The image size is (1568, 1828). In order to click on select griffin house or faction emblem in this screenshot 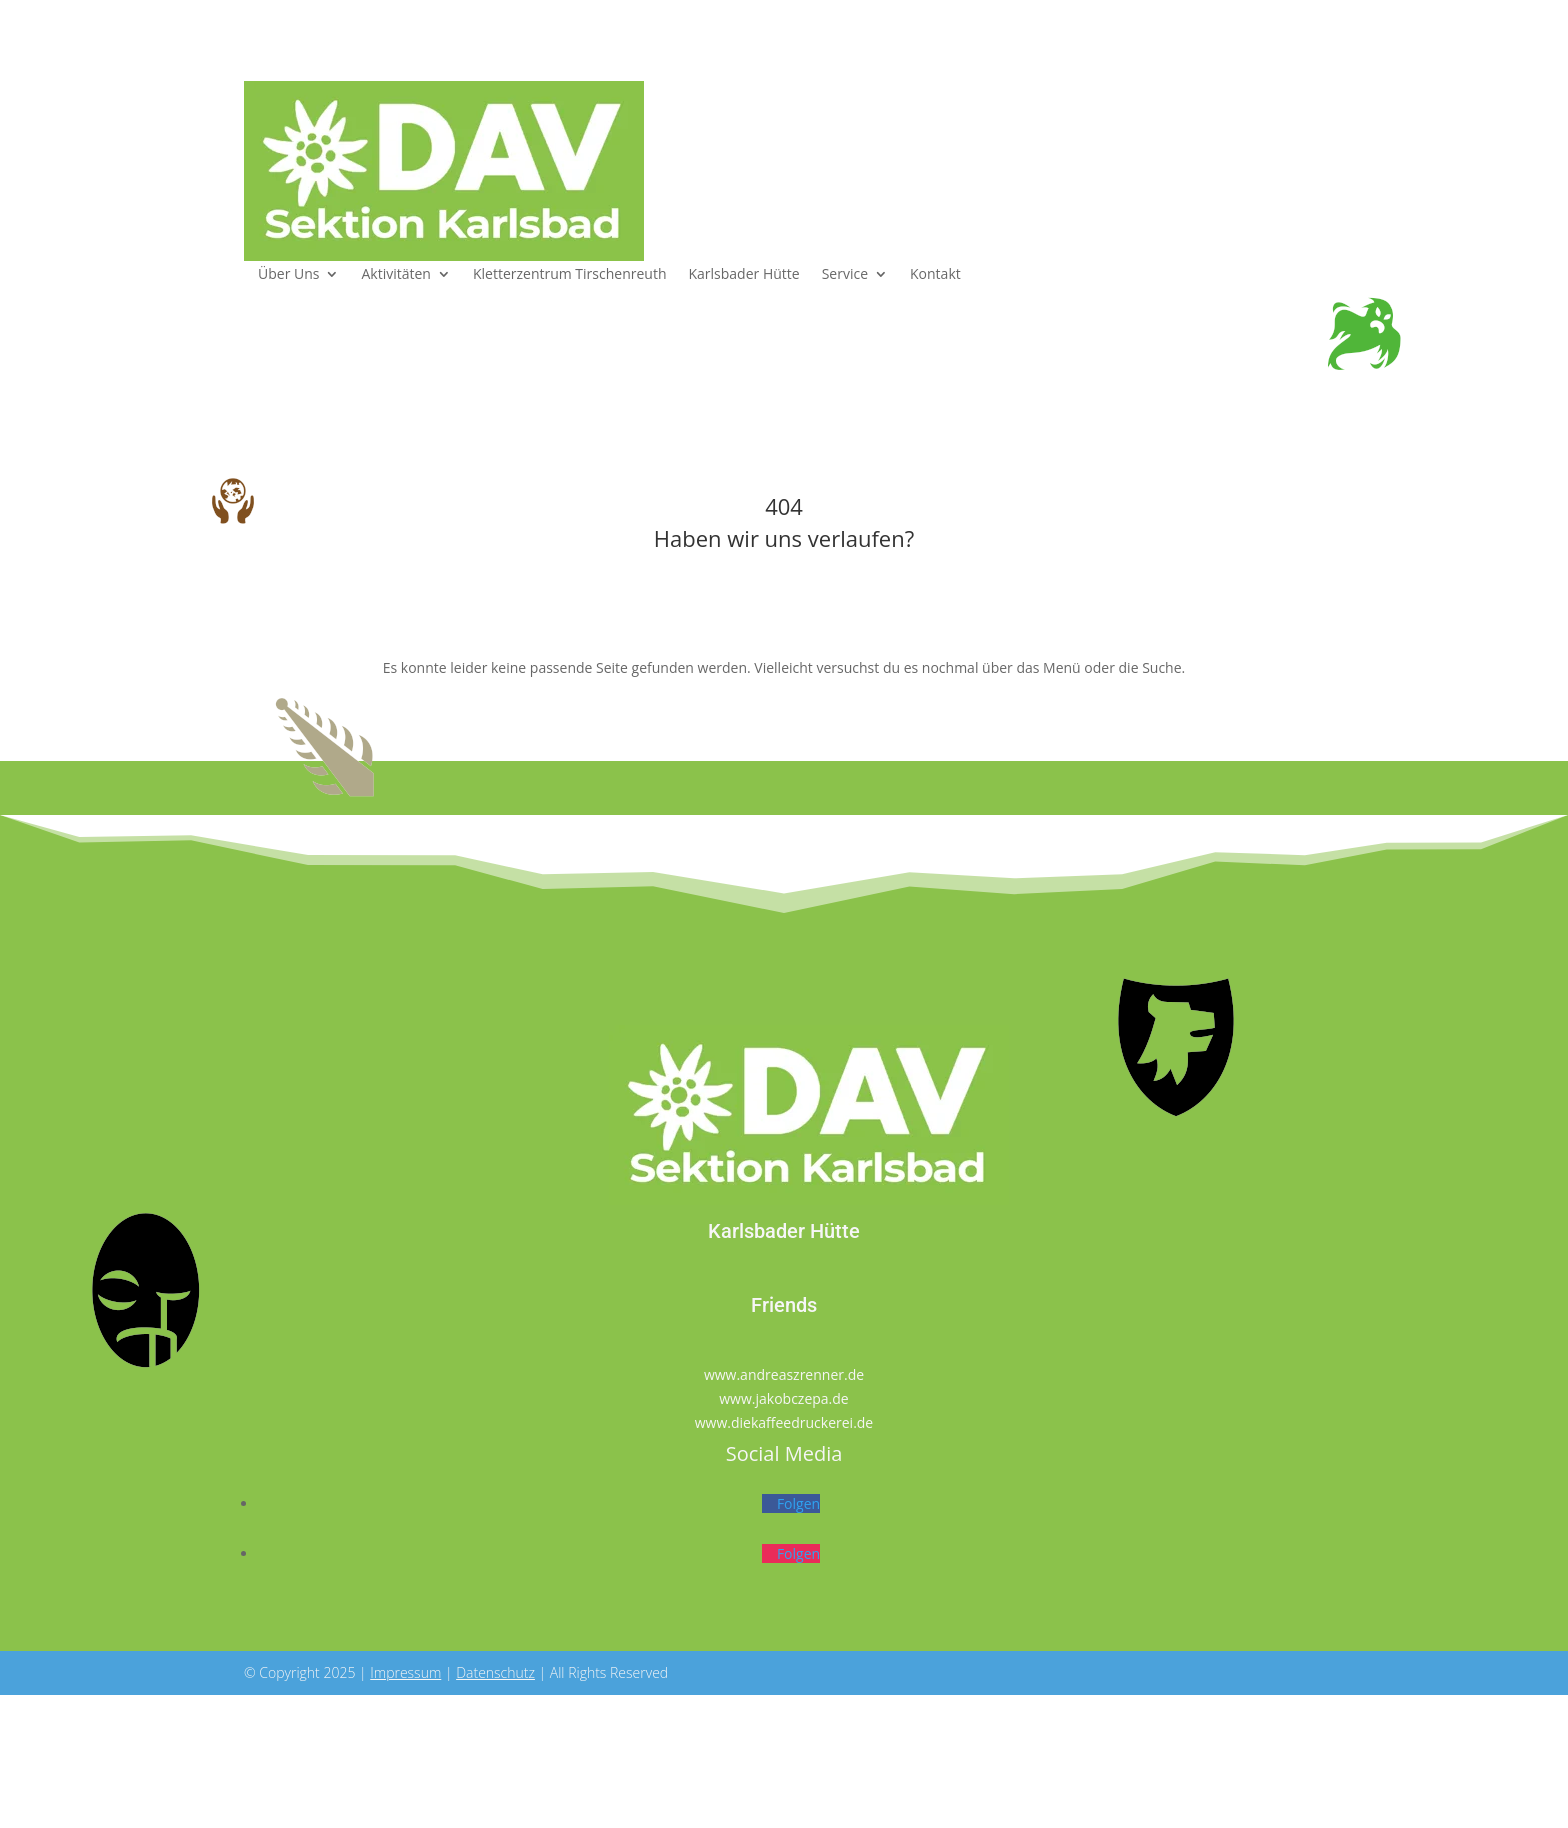, I will do `click(1176, 1045)`.